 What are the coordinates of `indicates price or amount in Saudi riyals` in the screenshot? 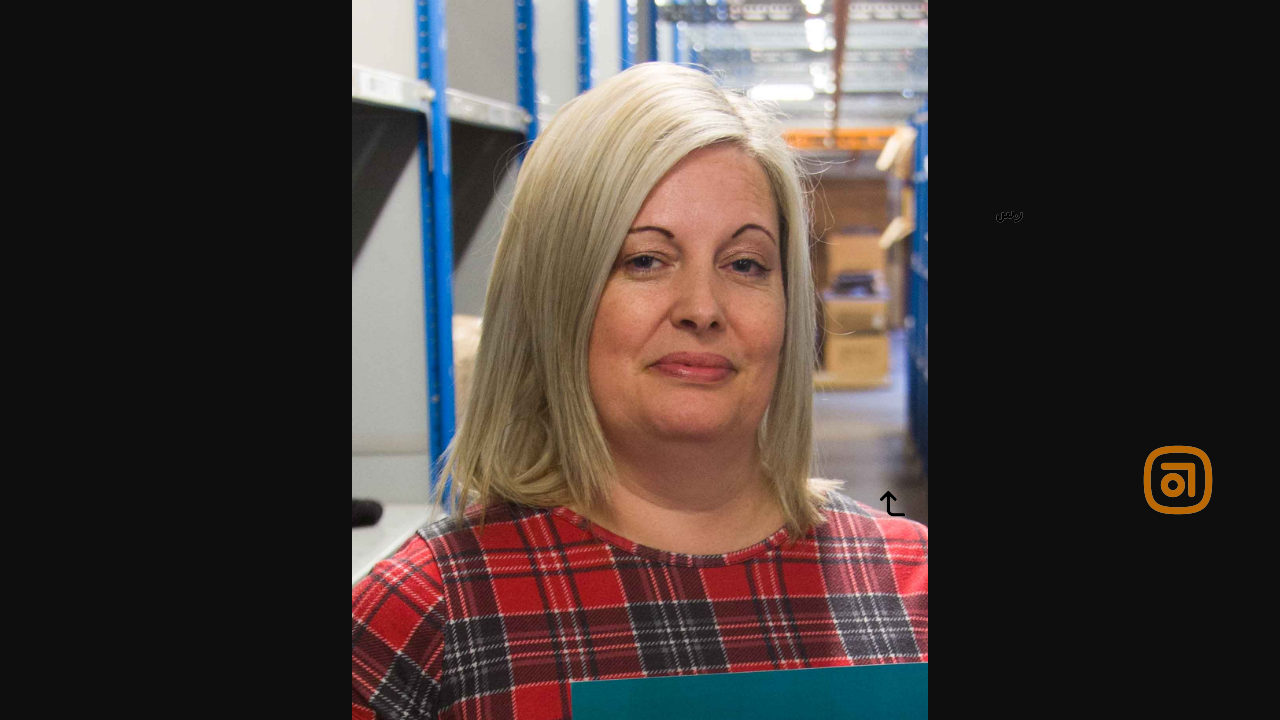 It's located at (1009, 216).